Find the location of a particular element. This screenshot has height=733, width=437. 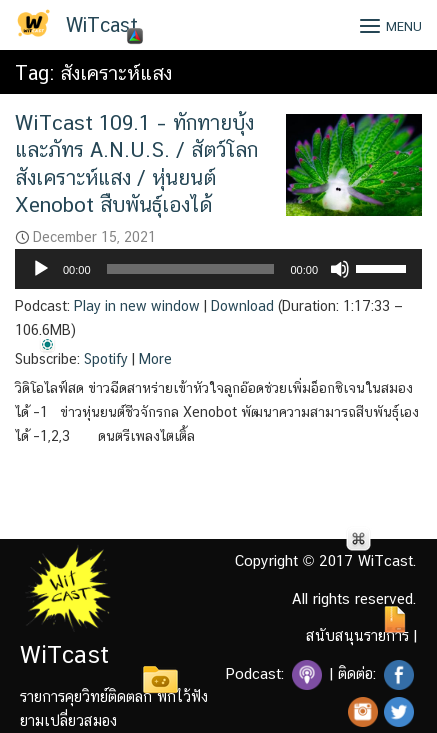

open your games folder is located at coordinates (160, 680).